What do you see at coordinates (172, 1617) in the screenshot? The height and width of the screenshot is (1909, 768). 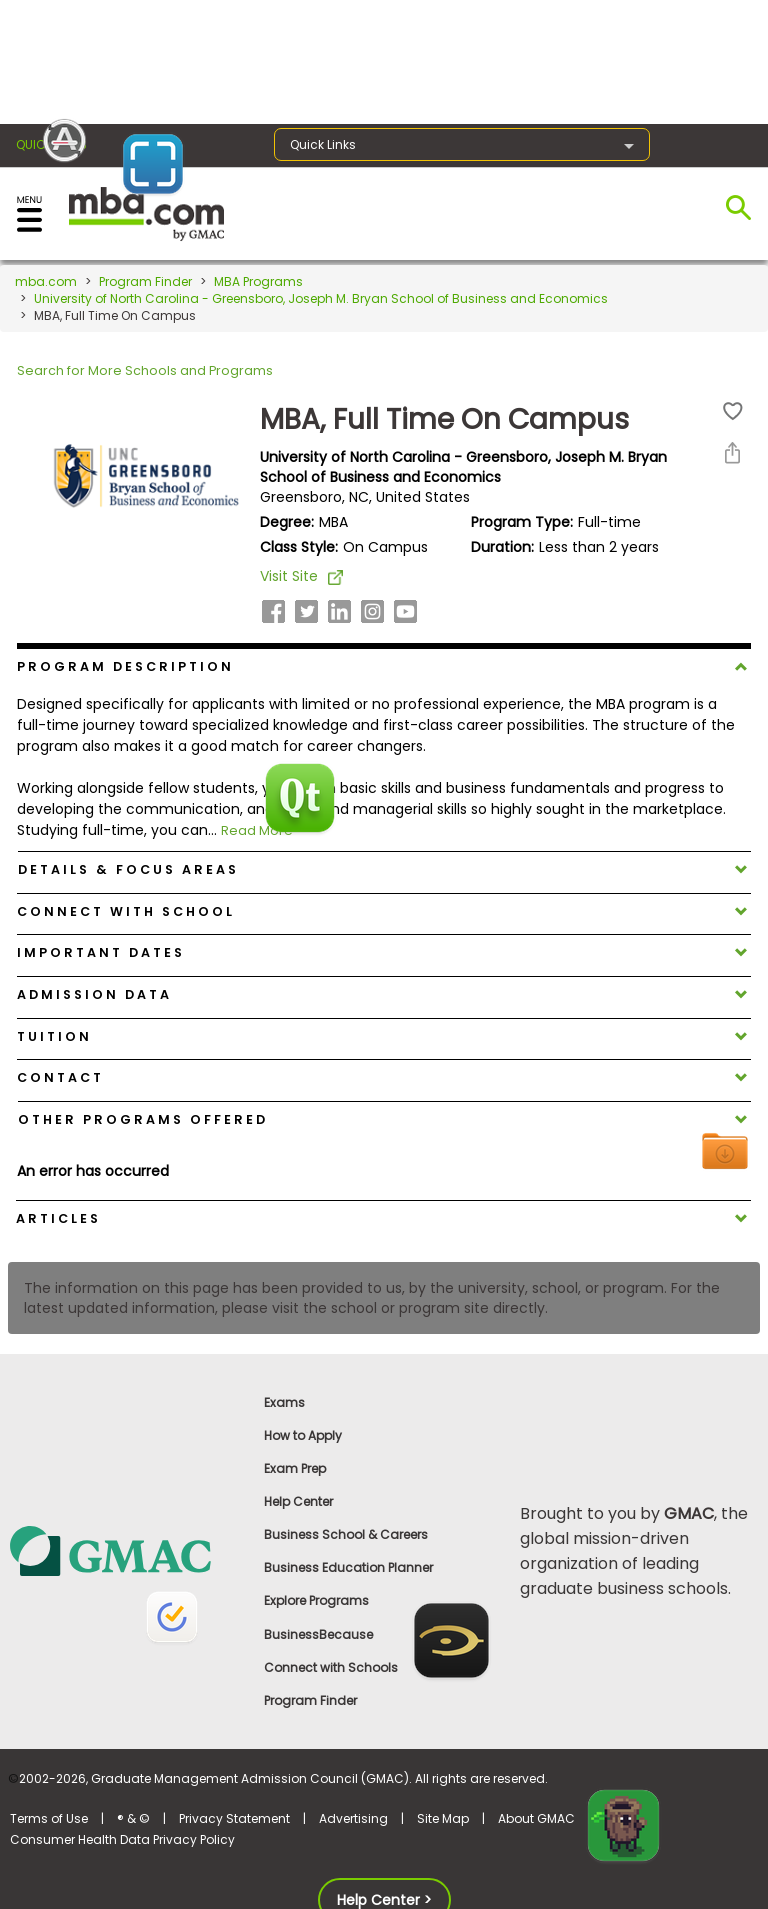 I see `open TickTick task manager app` at bounding box center [172, 1617].